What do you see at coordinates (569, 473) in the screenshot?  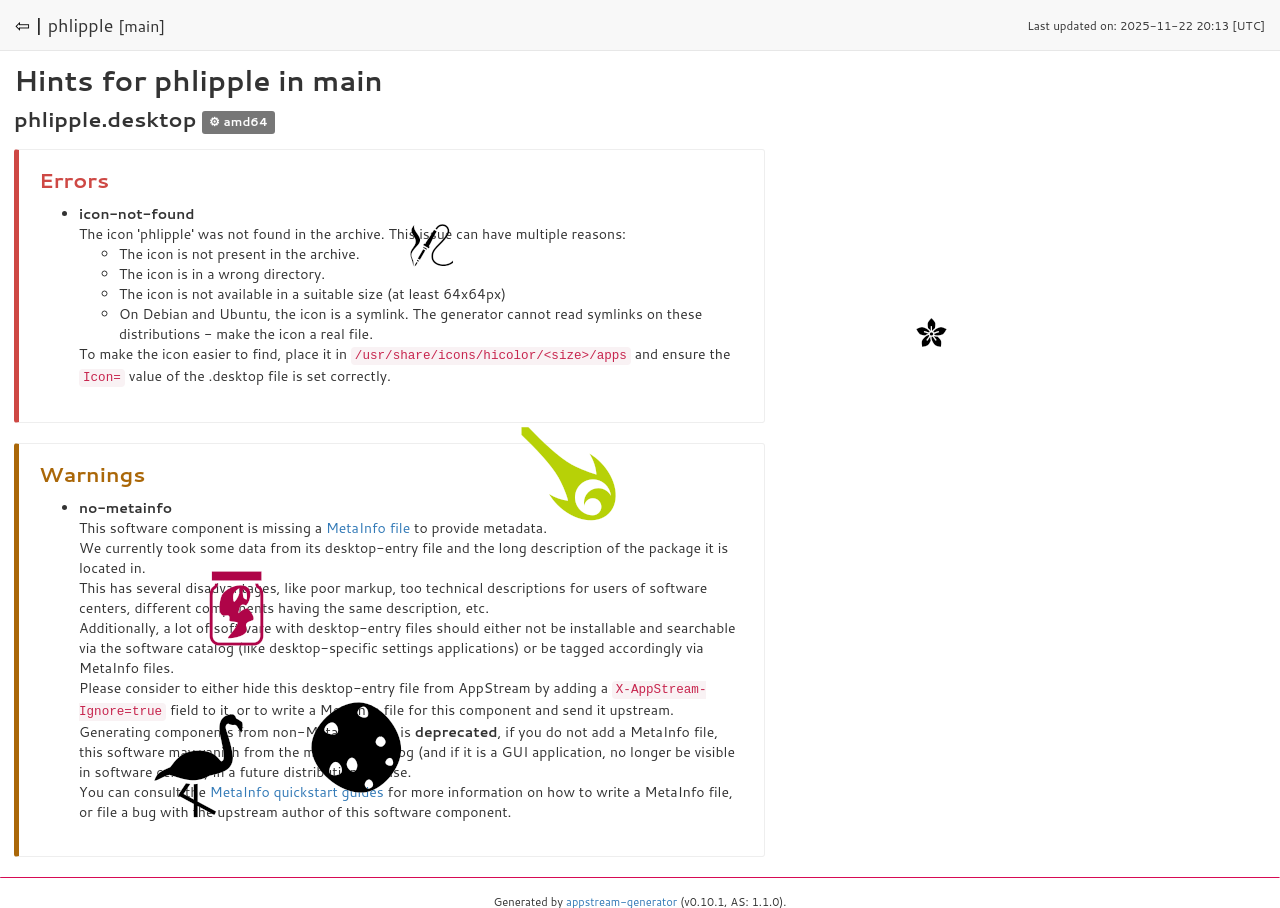 I see `cast a fire spell or ability` at bounding box center [569, 473].